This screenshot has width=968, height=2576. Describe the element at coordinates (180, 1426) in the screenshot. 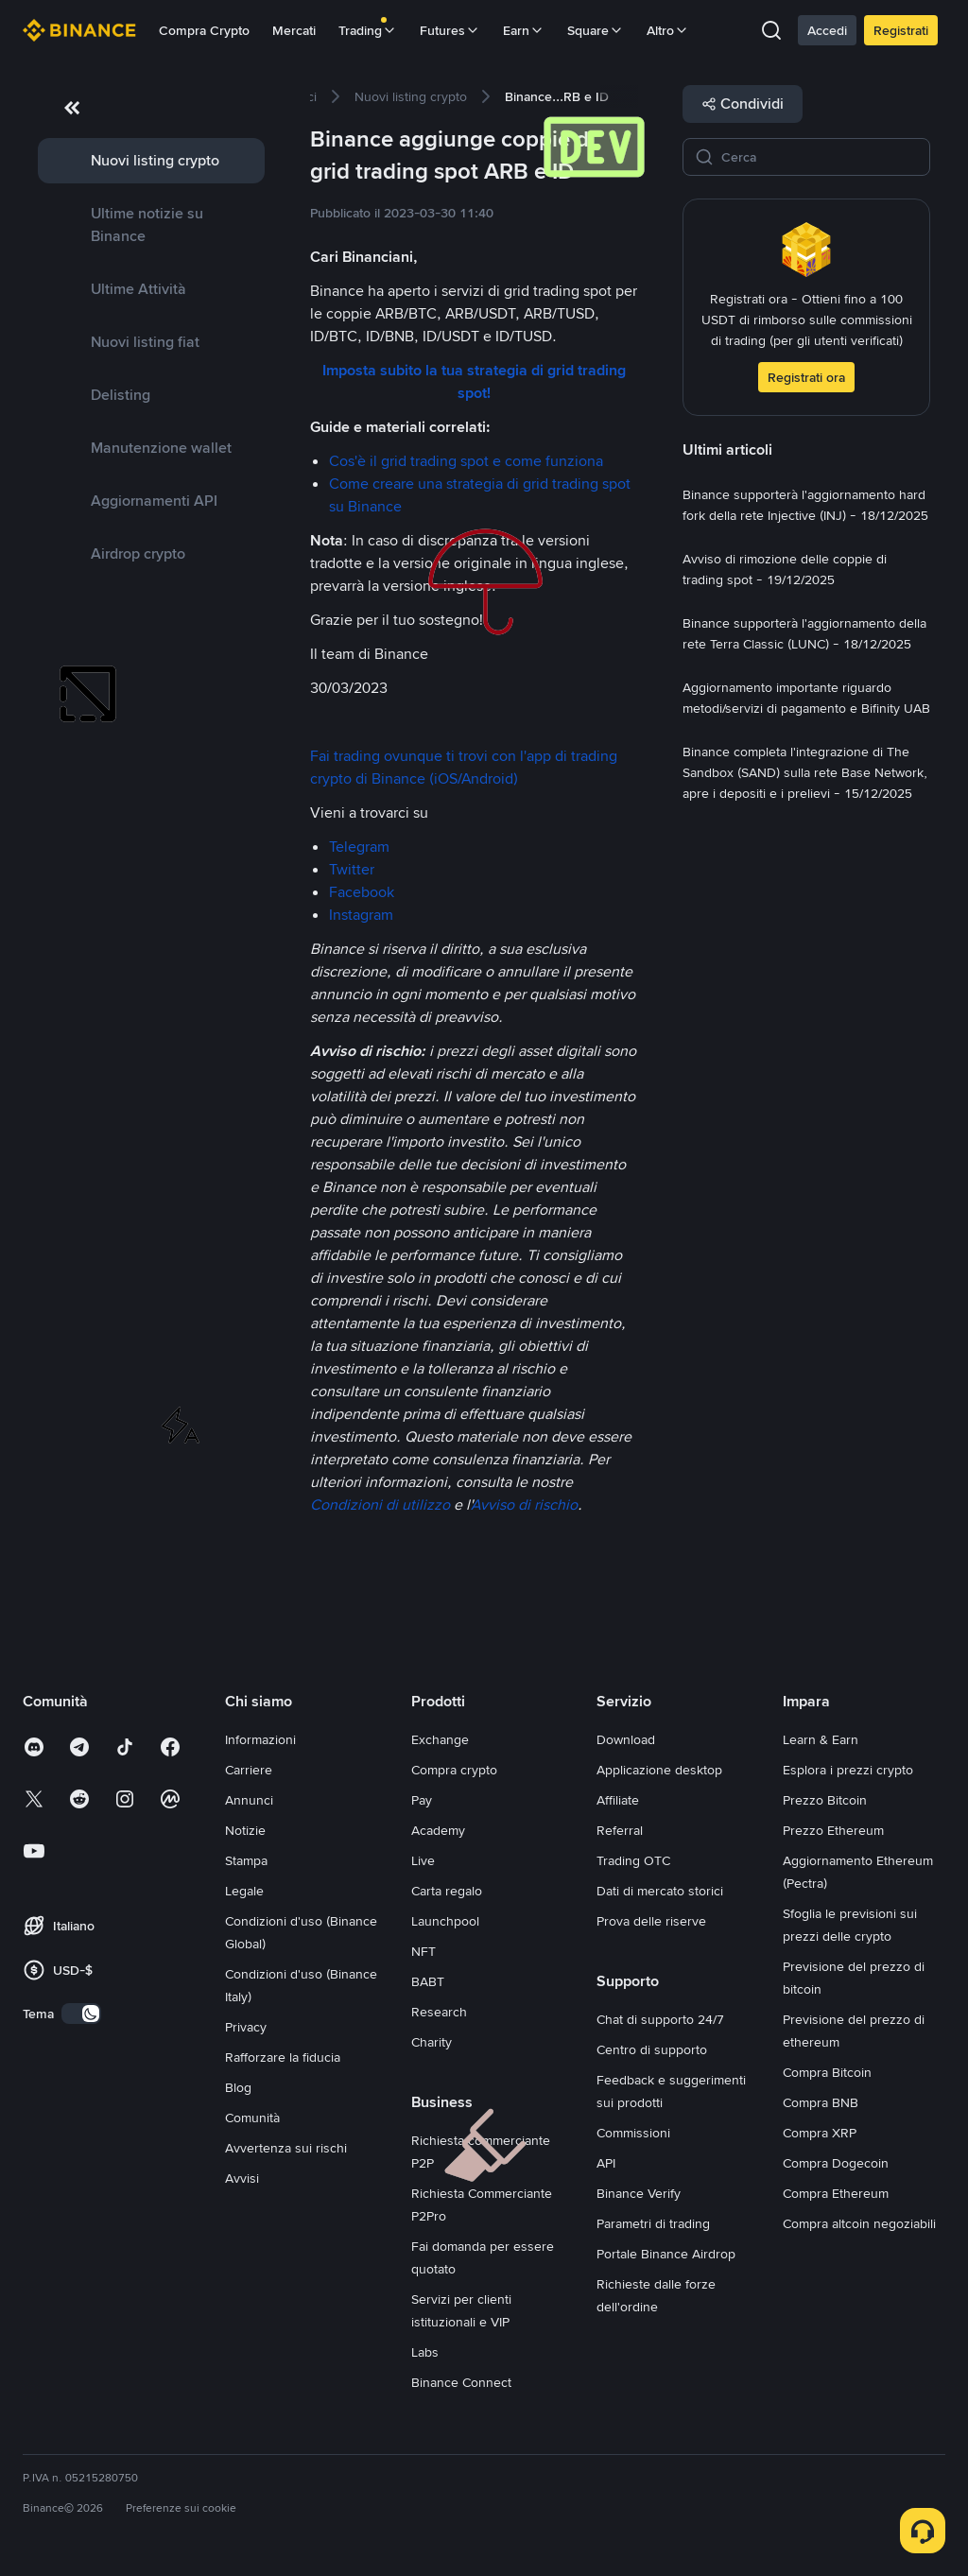

I see `enable auto-flash mode` at that location.